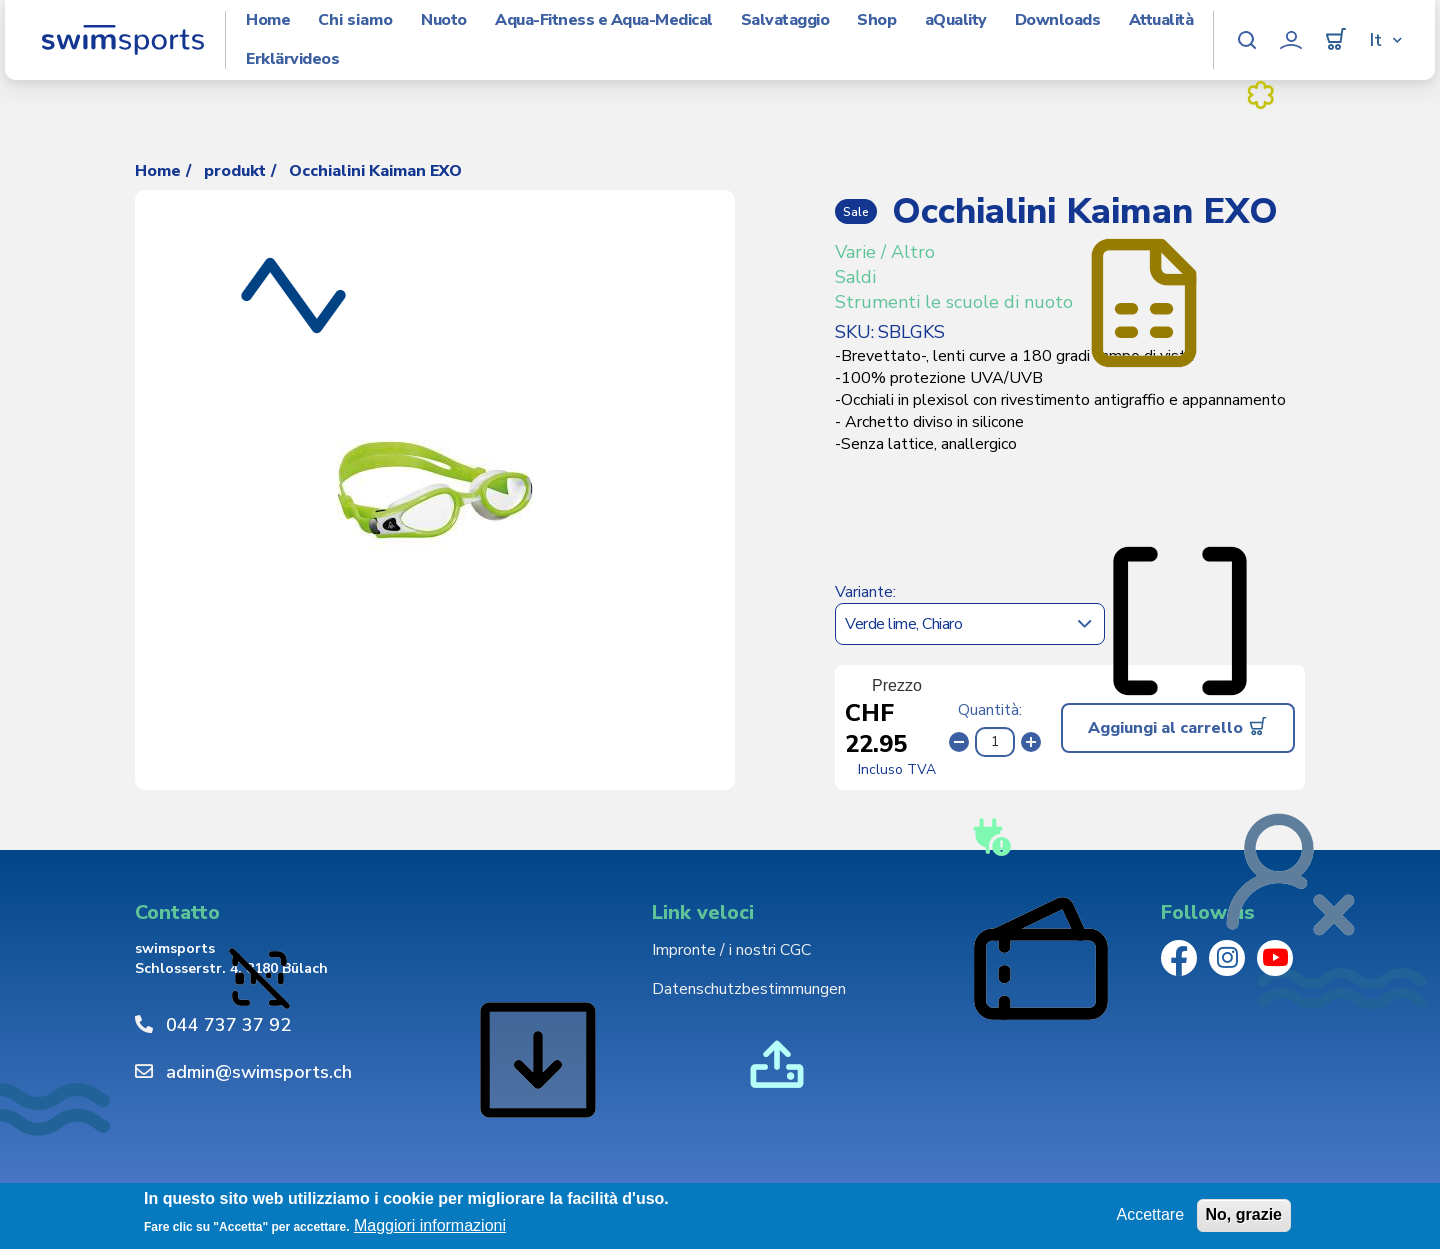 The height and width of the screenshot is (1249, 1440). Describe the element at coordinates (293, 295) in the screenshot. I see `audio or sound wave visualization` at that location.